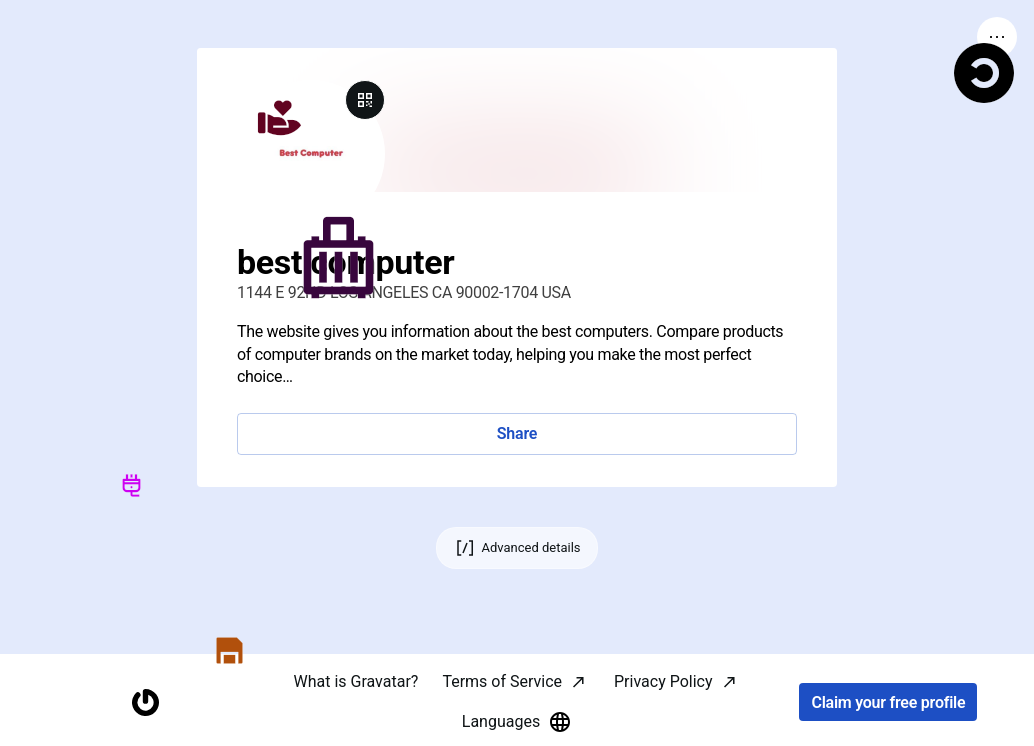 The height and width of the screenshot is (746, 1034). I want to click on access travel or trip planning features, so click(338, 259).